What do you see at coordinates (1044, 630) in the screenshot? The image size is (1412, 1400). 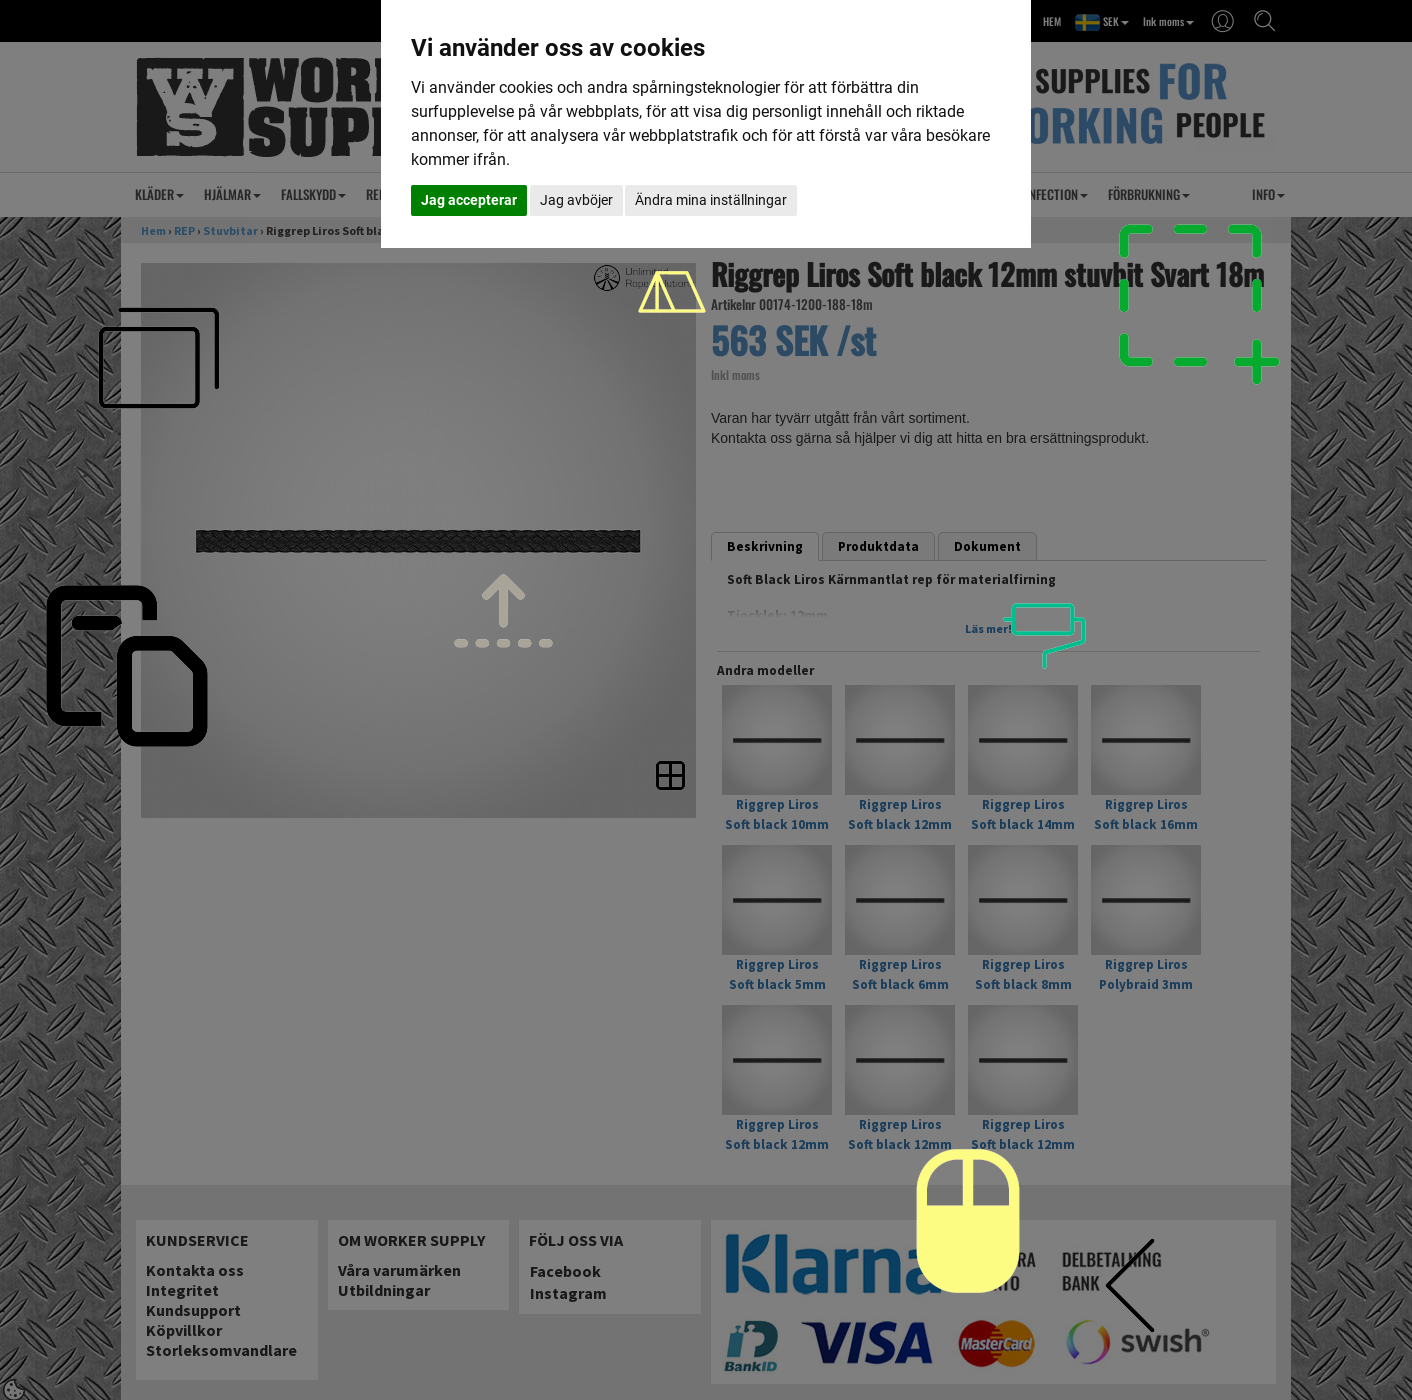 I see `access paint or formatting tools` at bounding box center [1044, 630].